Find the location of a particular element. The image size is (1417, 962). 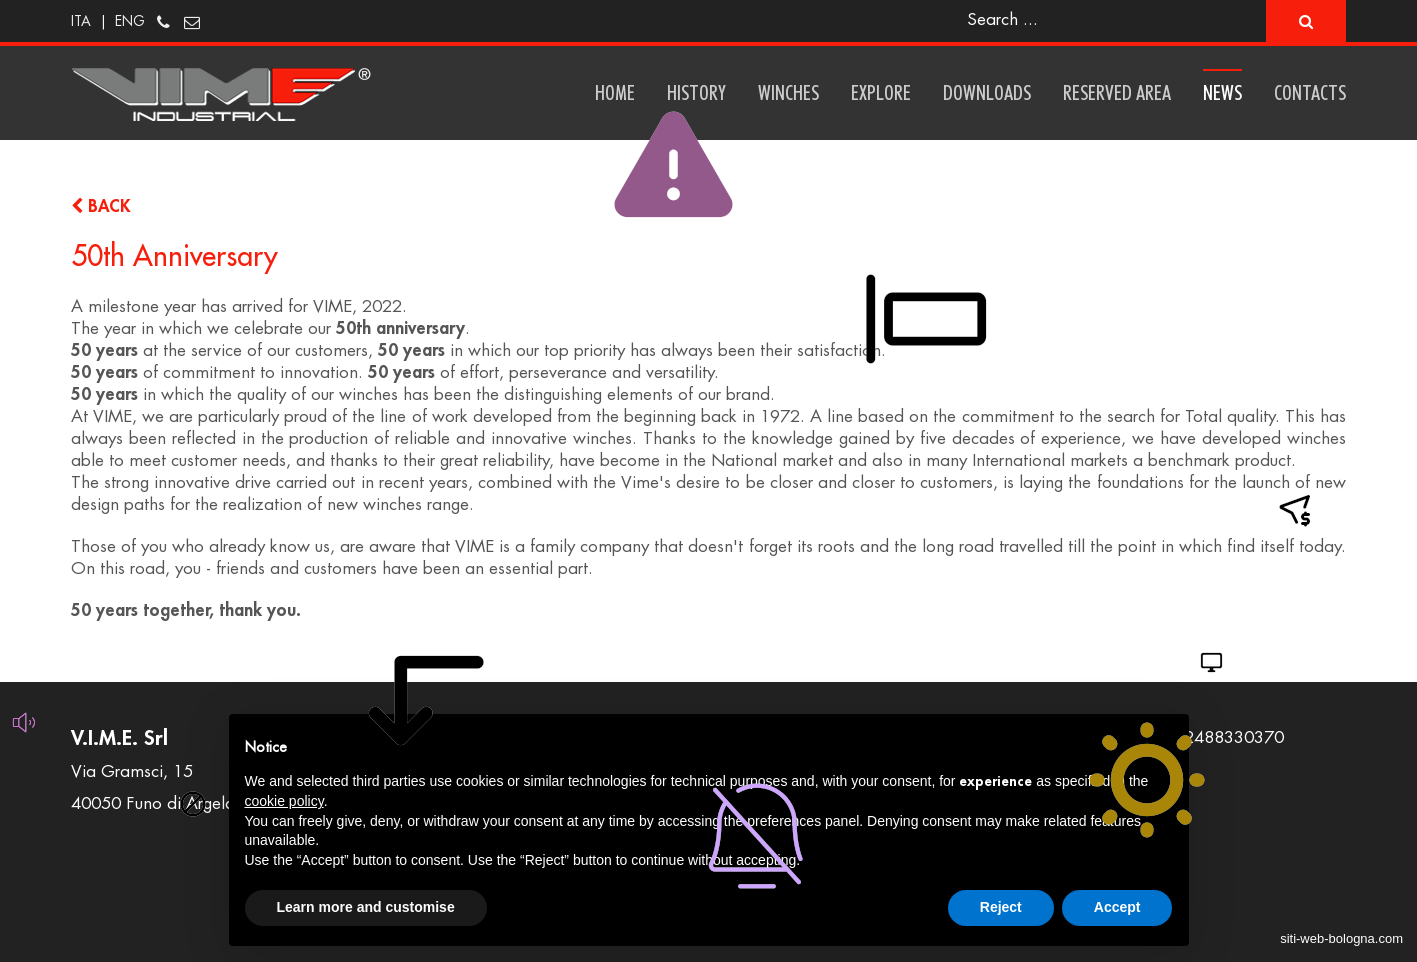

view location-based pricing or costs is located at coordinates (1295, 510).